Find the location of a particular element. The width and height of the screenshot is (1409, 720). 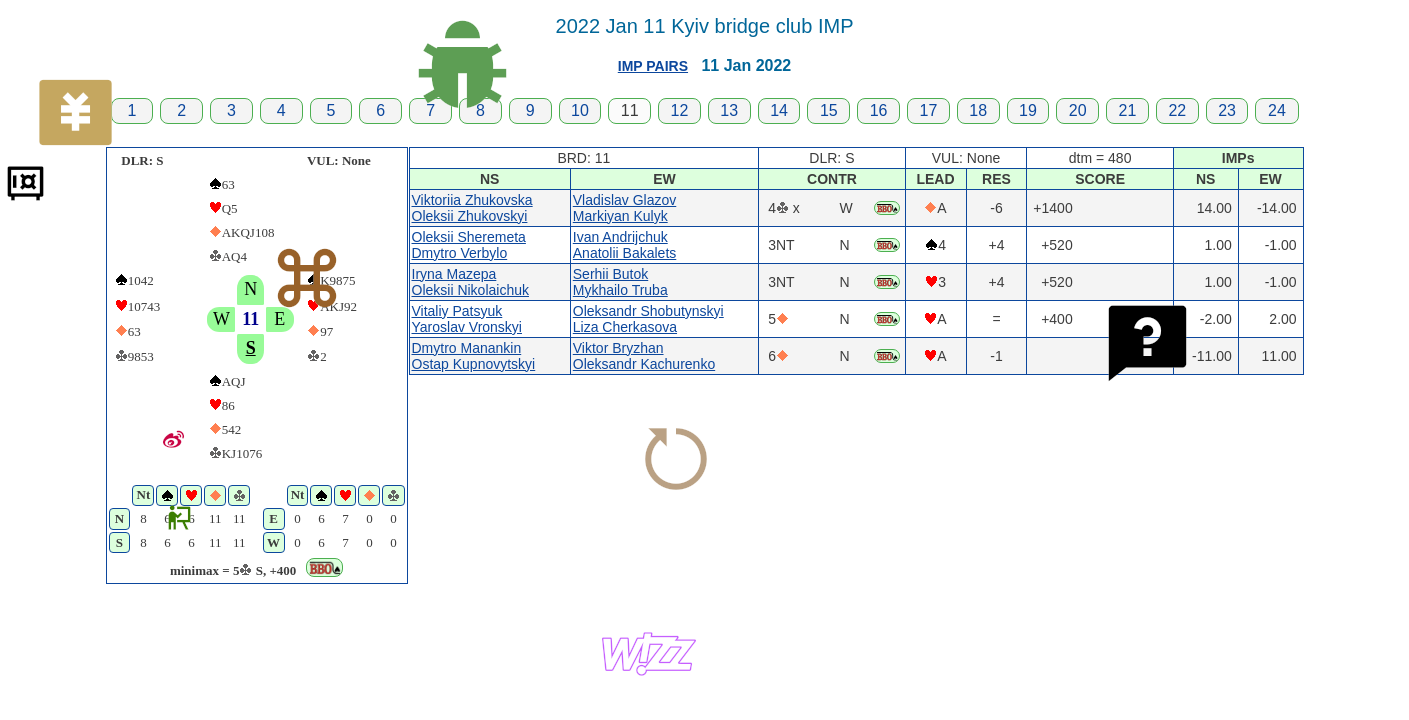

command key symbol for keyboard shortcuts is located at coordinates (307, 278).